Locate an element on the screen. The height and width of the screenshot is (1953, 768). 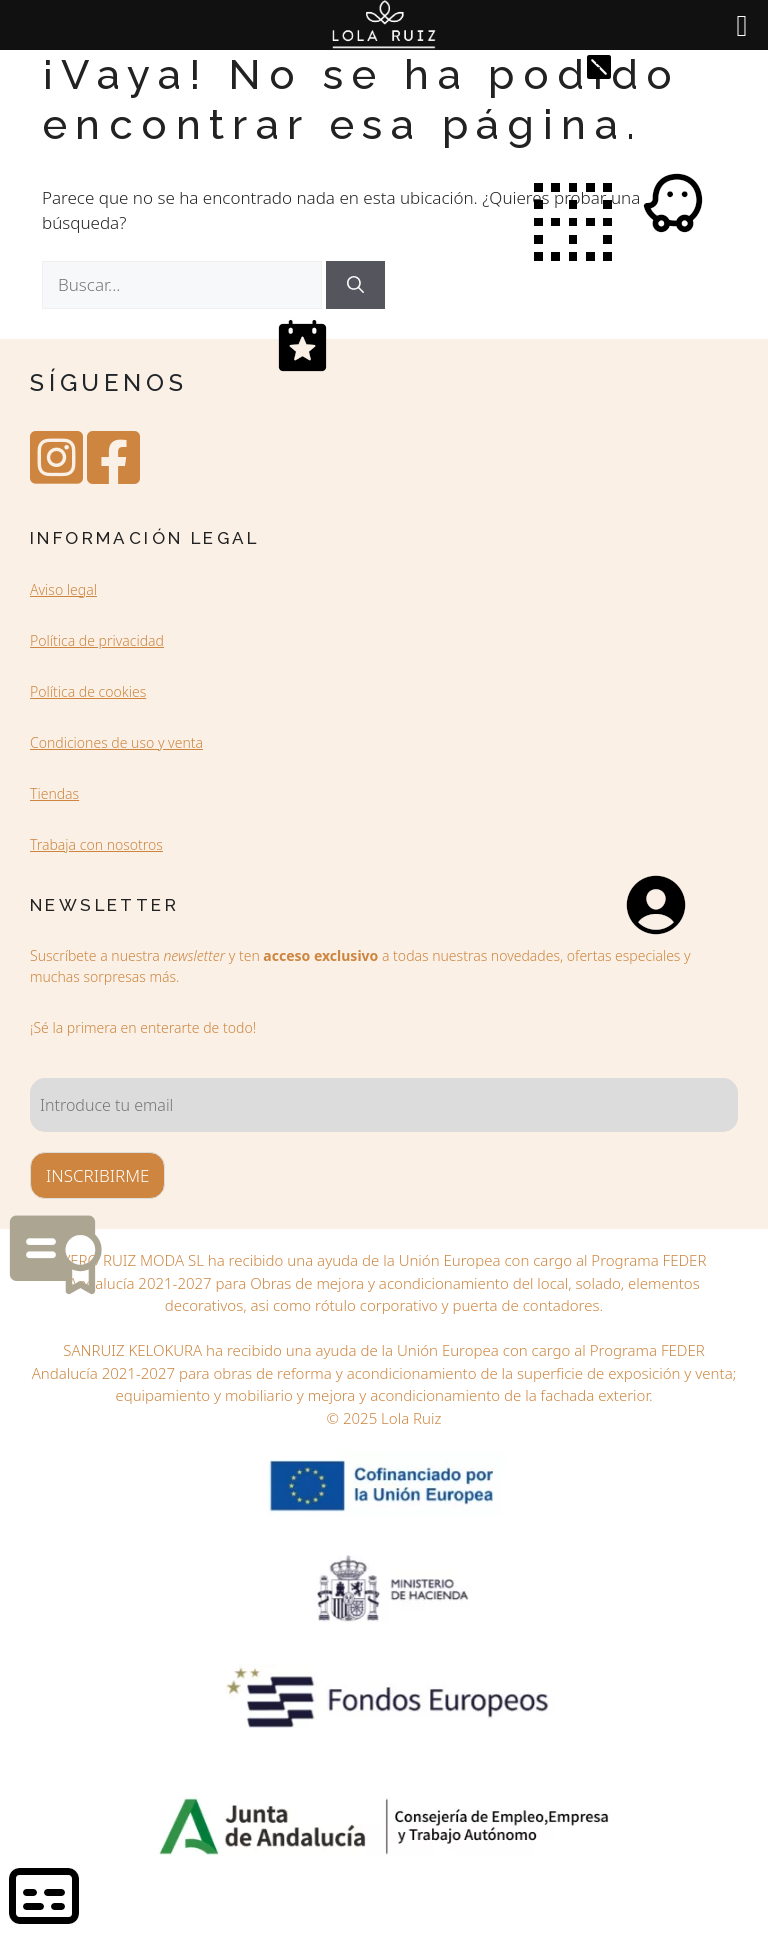
enable closed captions or subtitles is located at coordinates (44, 1896).